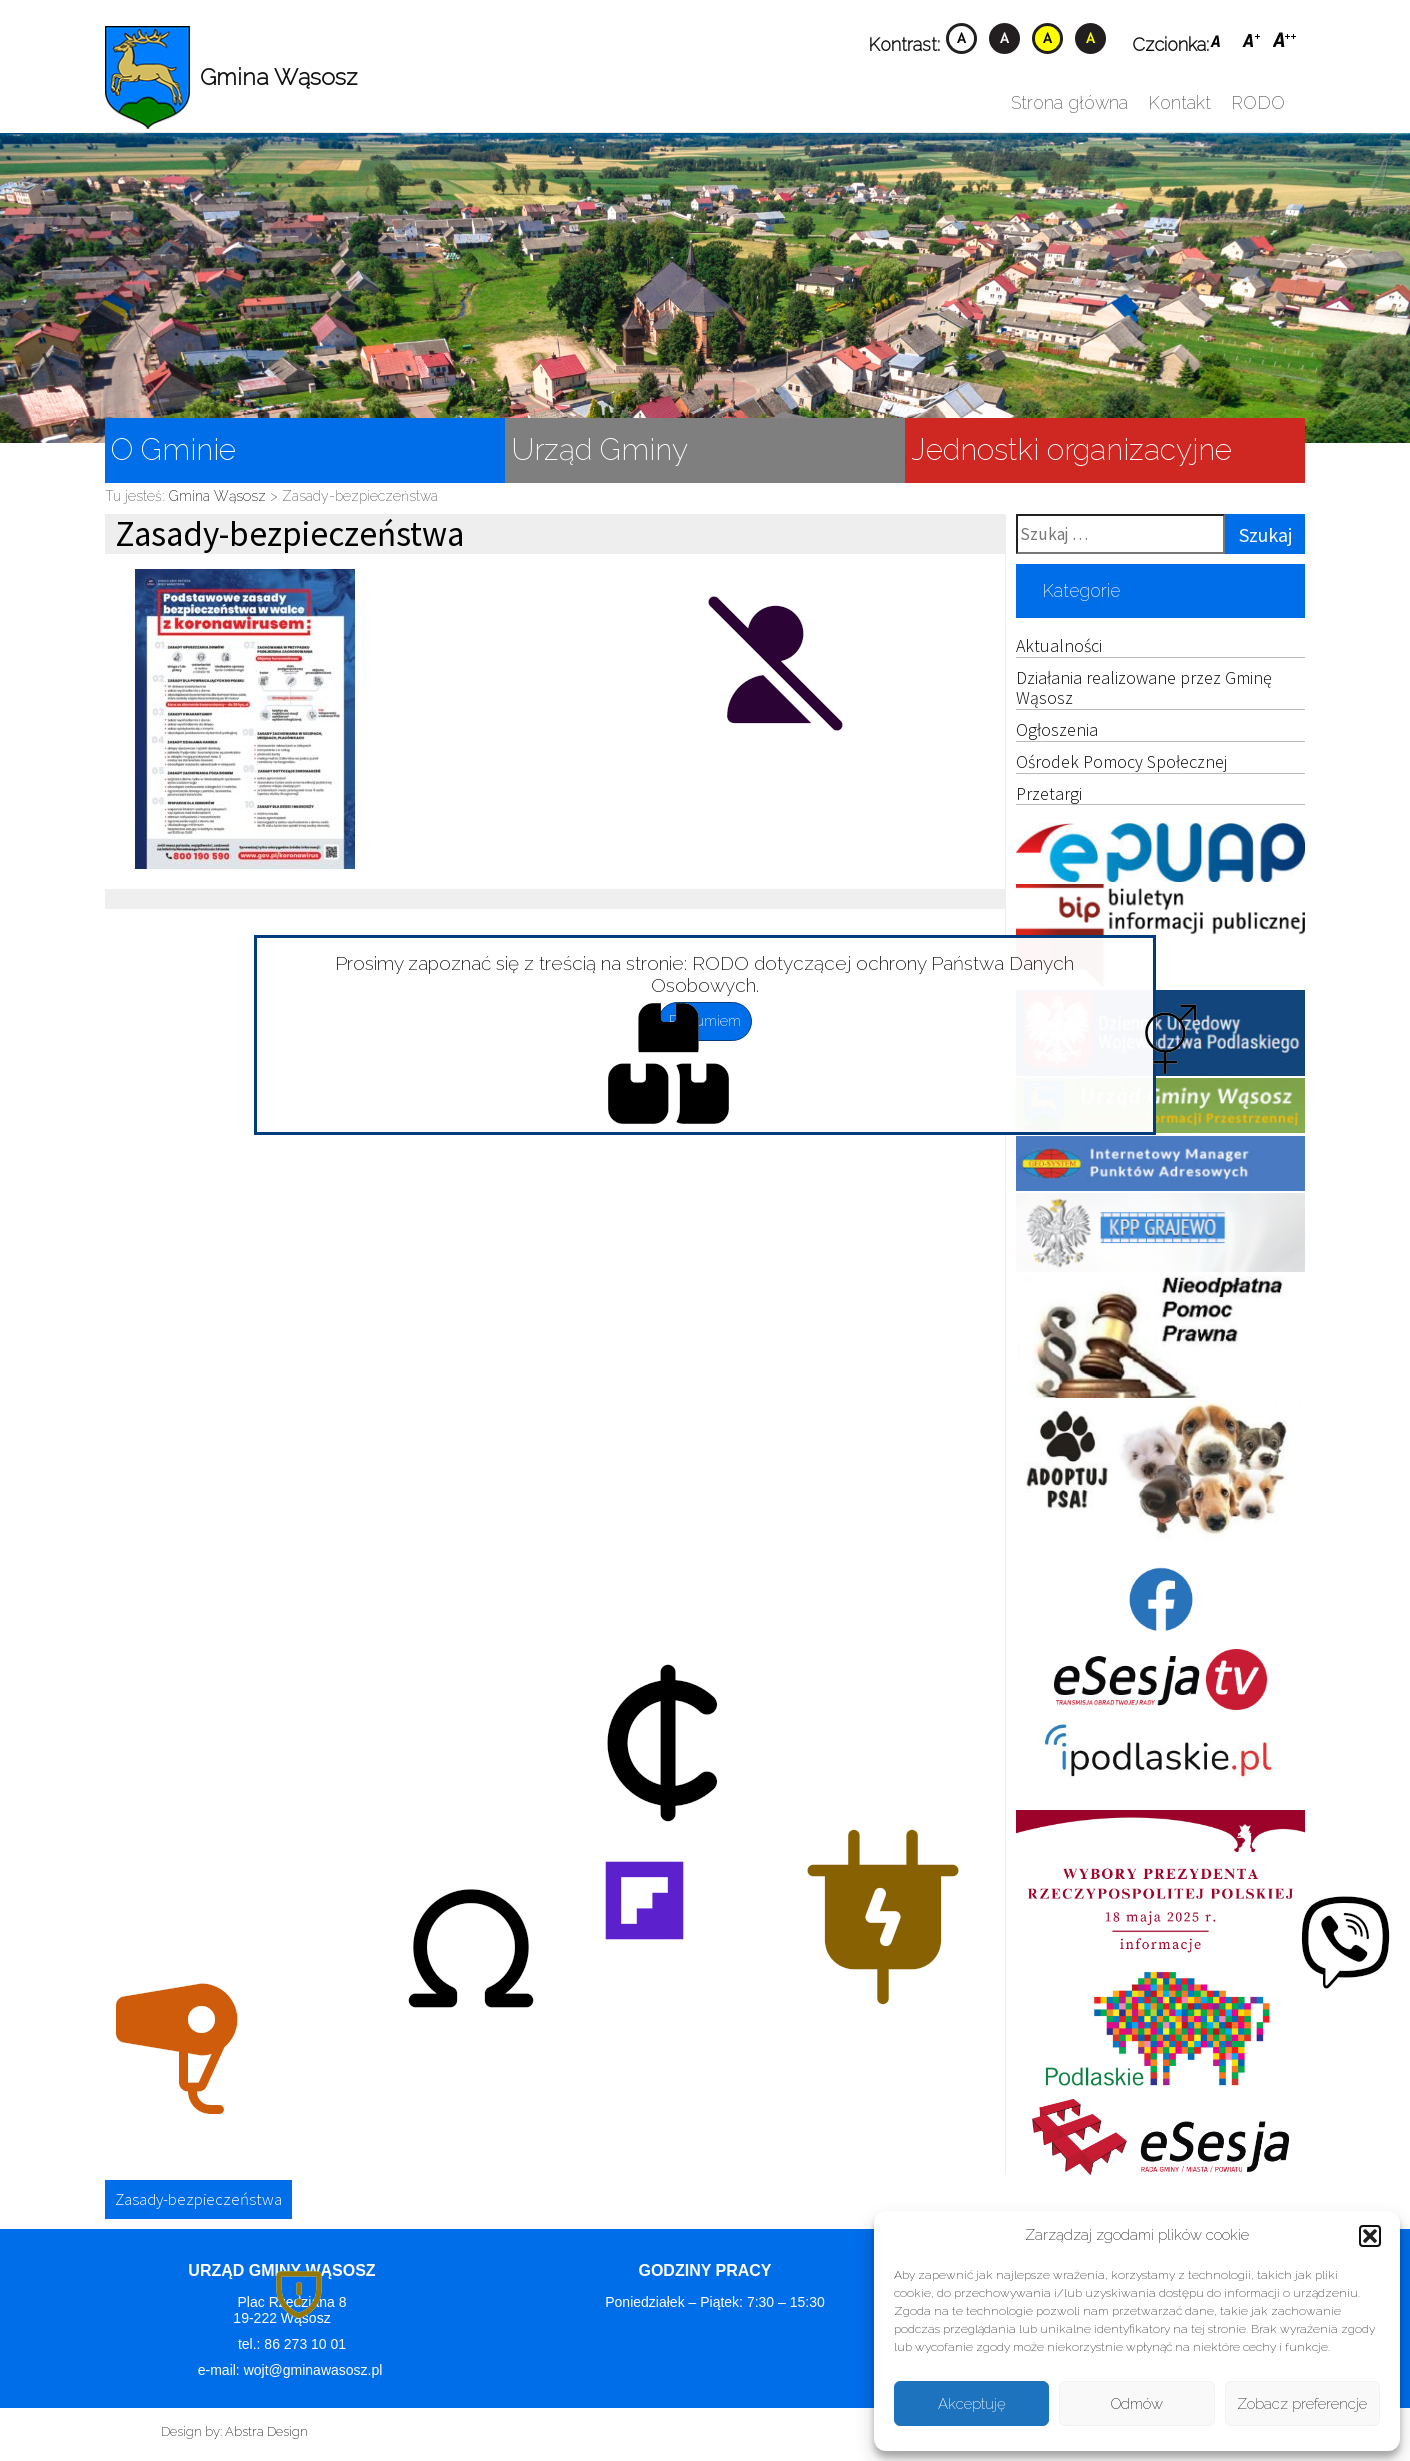 The width and height of the screenshot is (1410, 2461). Describe the element at coordinates (668, 1063) in the screenshot. I see `view inventory or packages` at that location.